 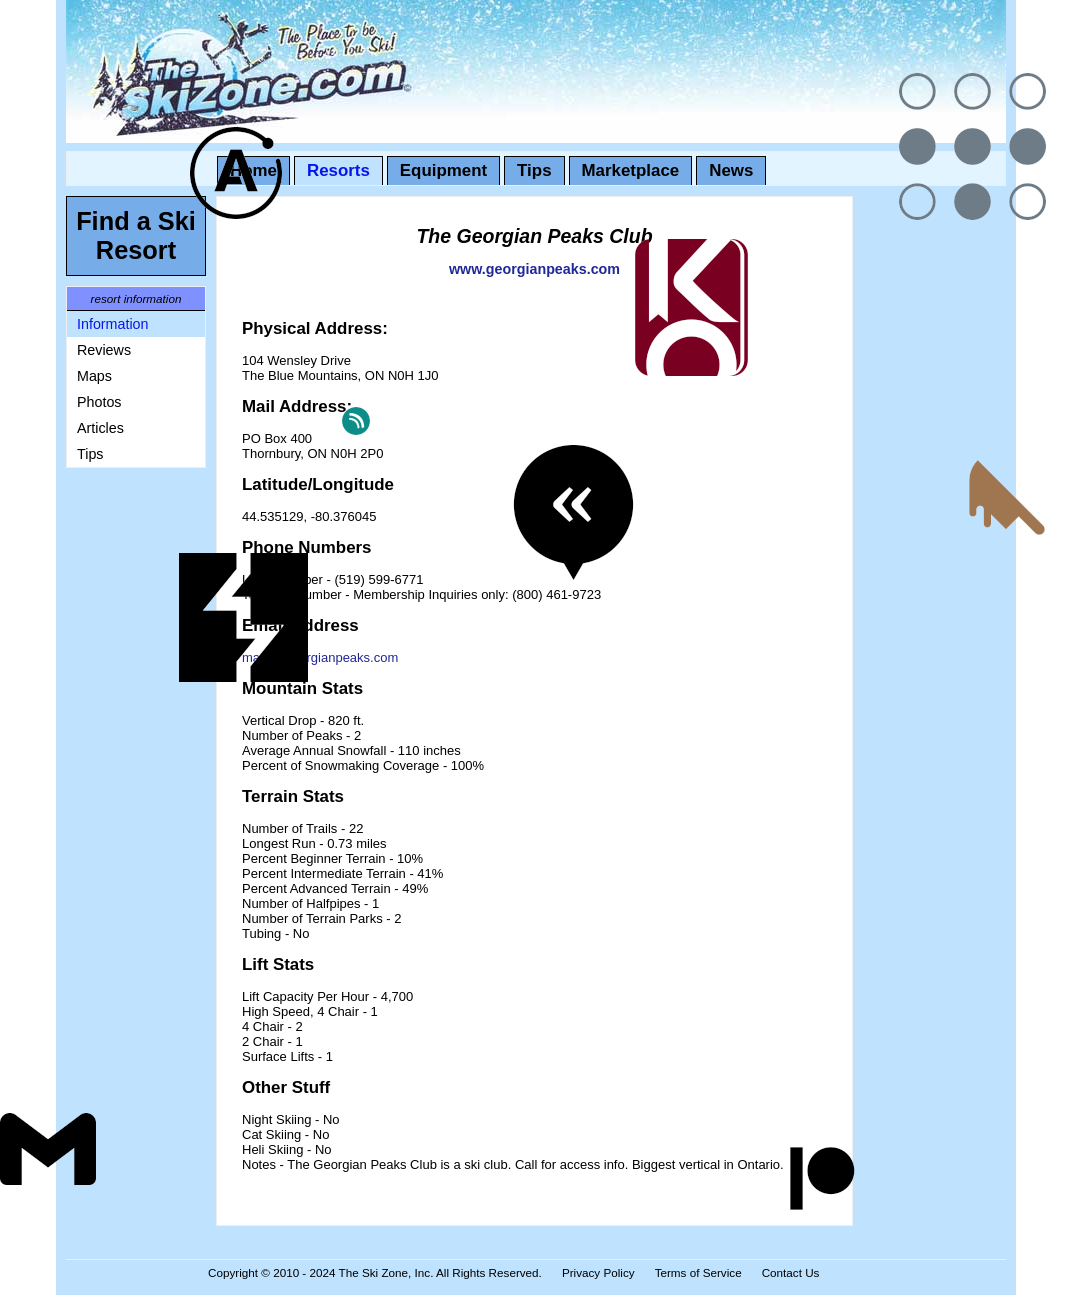 What do you see at coordinates (573, 512) in the screenshot?
I see `visit the les libraires bookstore platform` at bounding box center [573, 512].